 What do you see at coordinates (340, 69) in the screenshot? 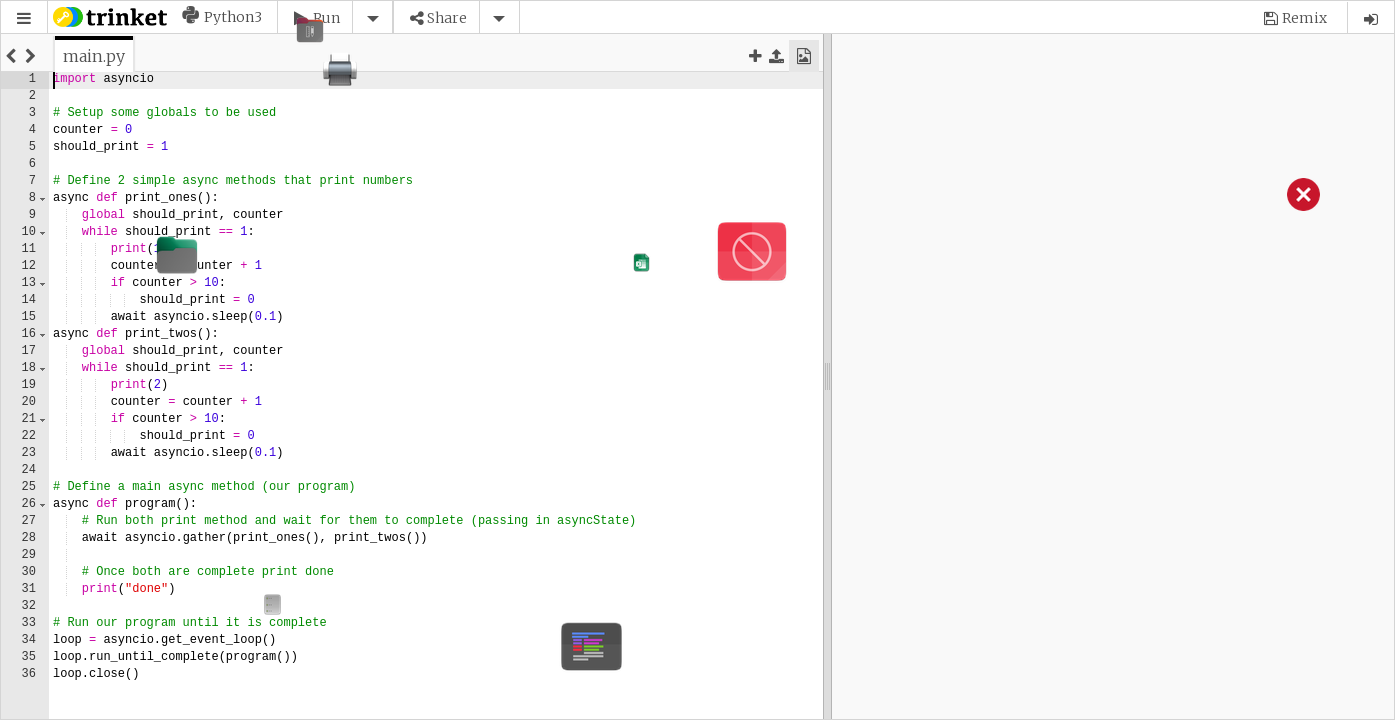
I see `add a new printer to your system` at bounding box center [340, 69].